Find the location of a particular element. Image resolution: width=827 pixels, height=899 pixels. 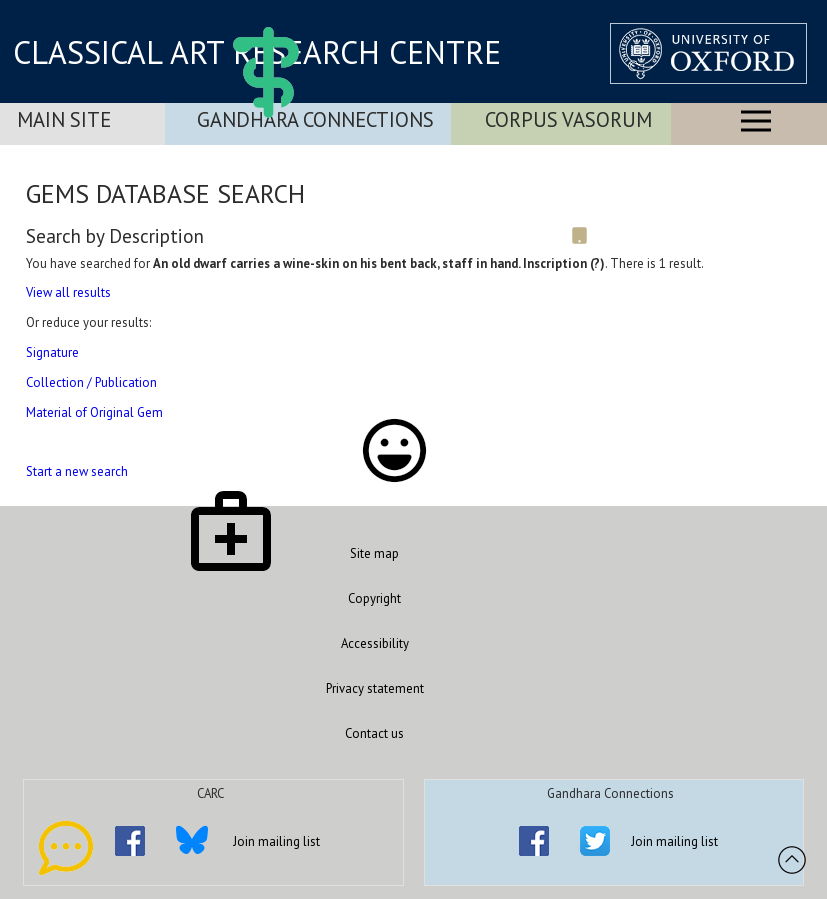

access medical or health services is located at coordinates (231, 531).